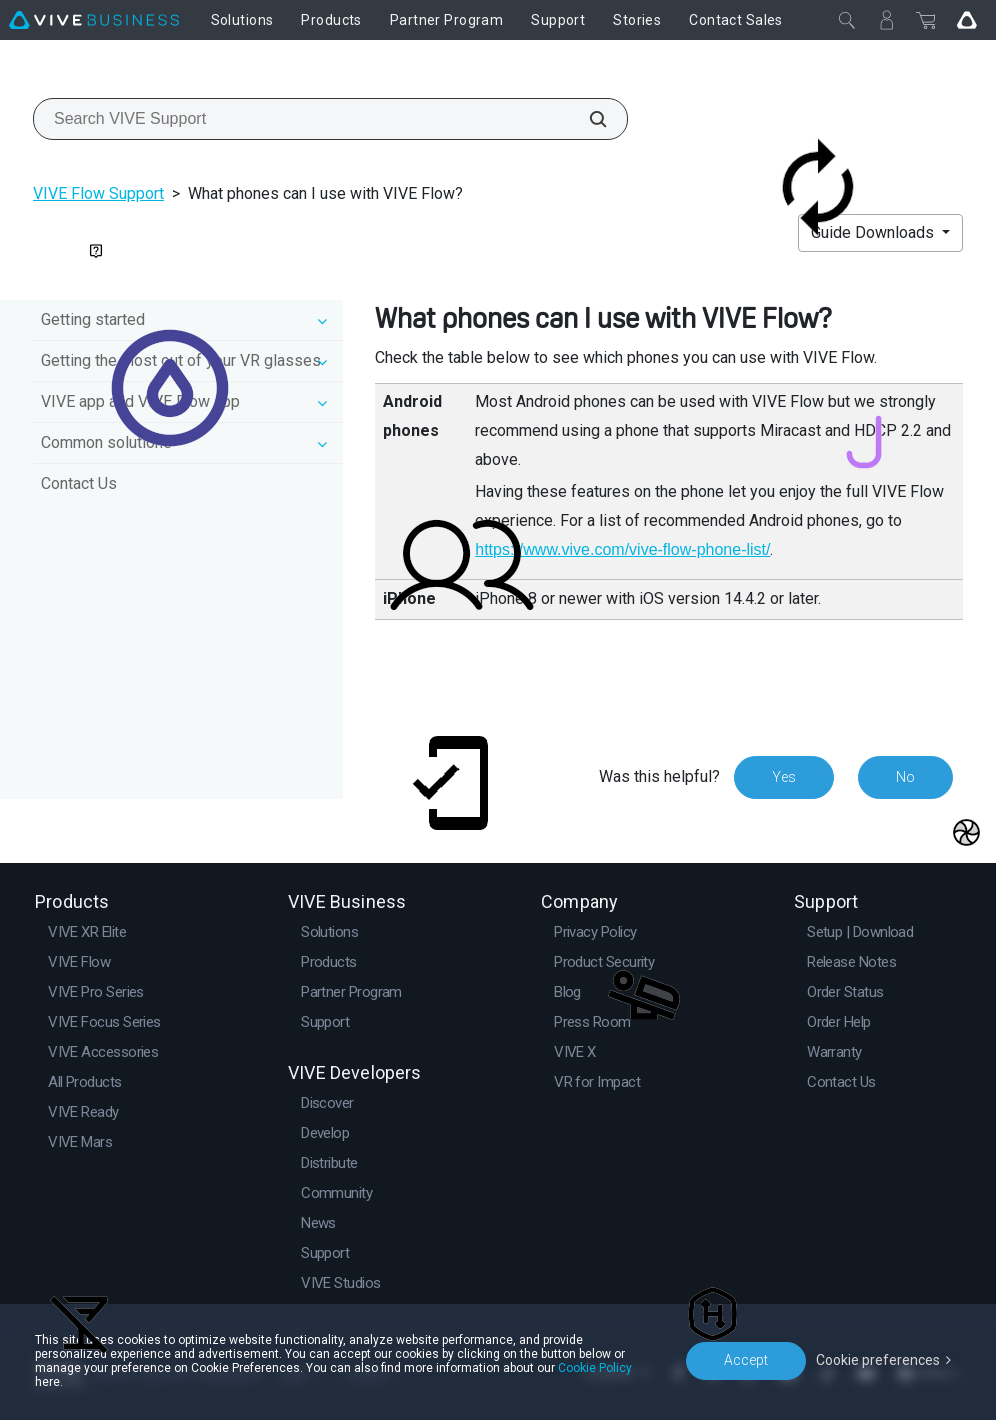 The height and width of the screenshot is (1420, 996). What do you see at coordinates (462, 565) in the screenshot?
I see `view all users or contacts` at bounding box center [462, 565].